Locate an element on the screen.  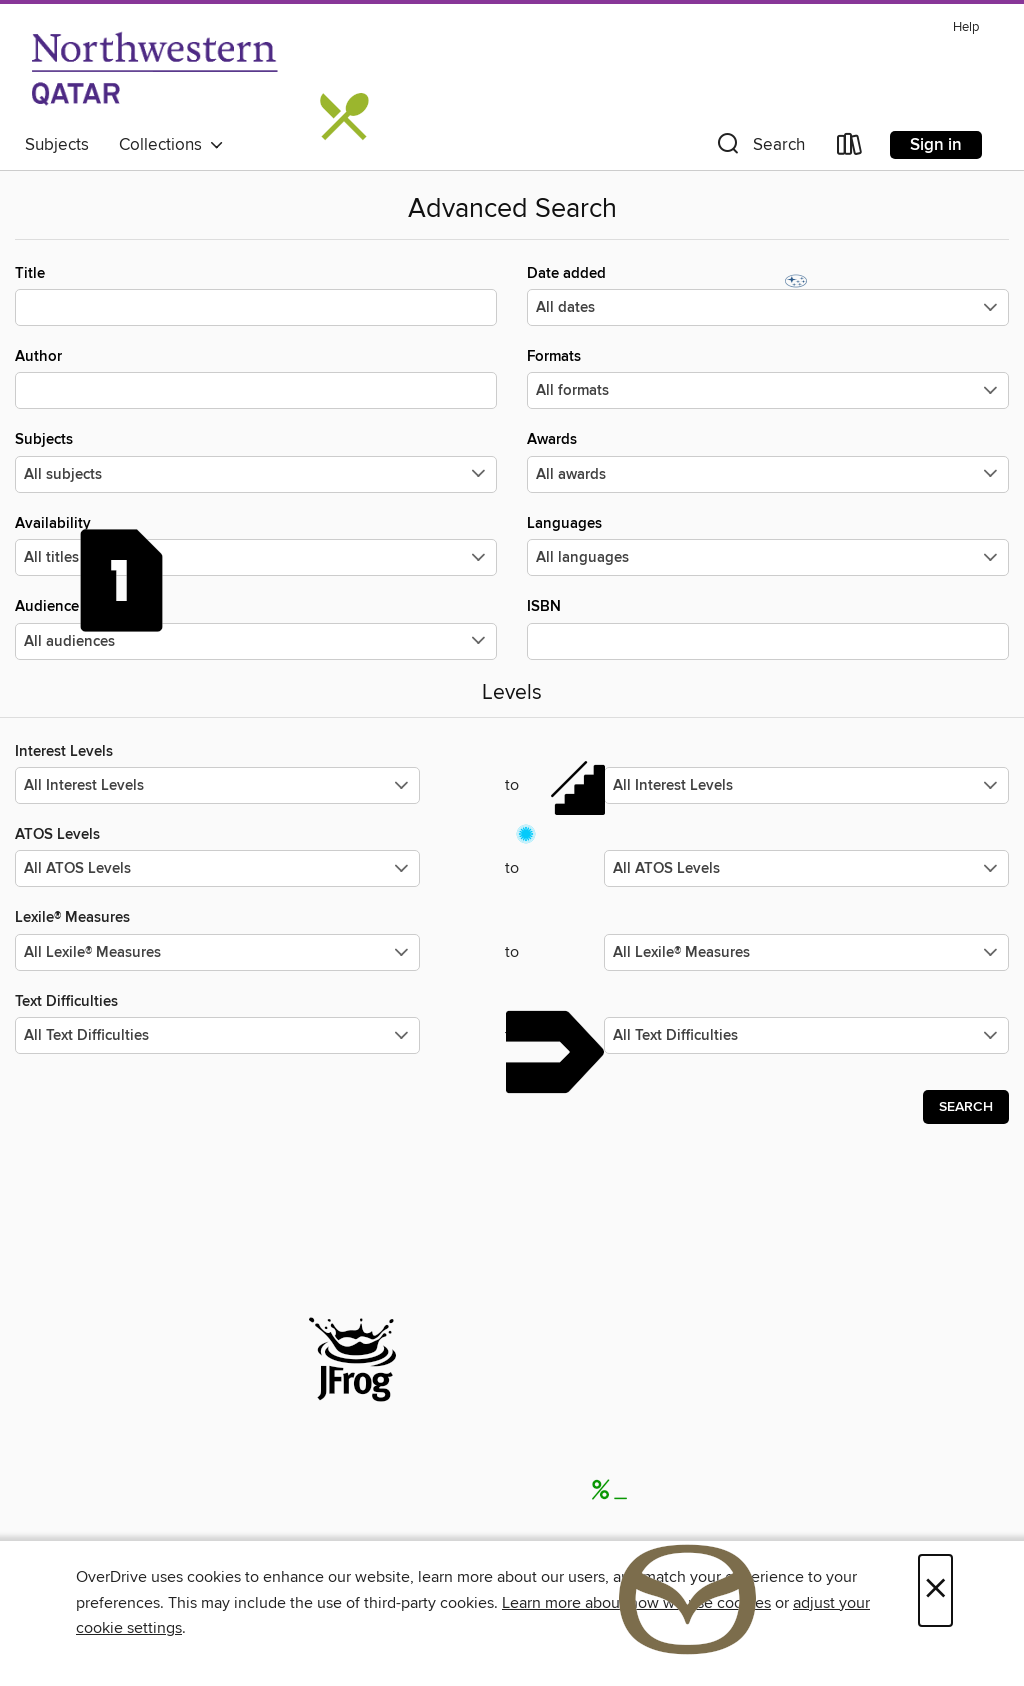
first order logo from star wars franchise is located at coordinates (526, 834).